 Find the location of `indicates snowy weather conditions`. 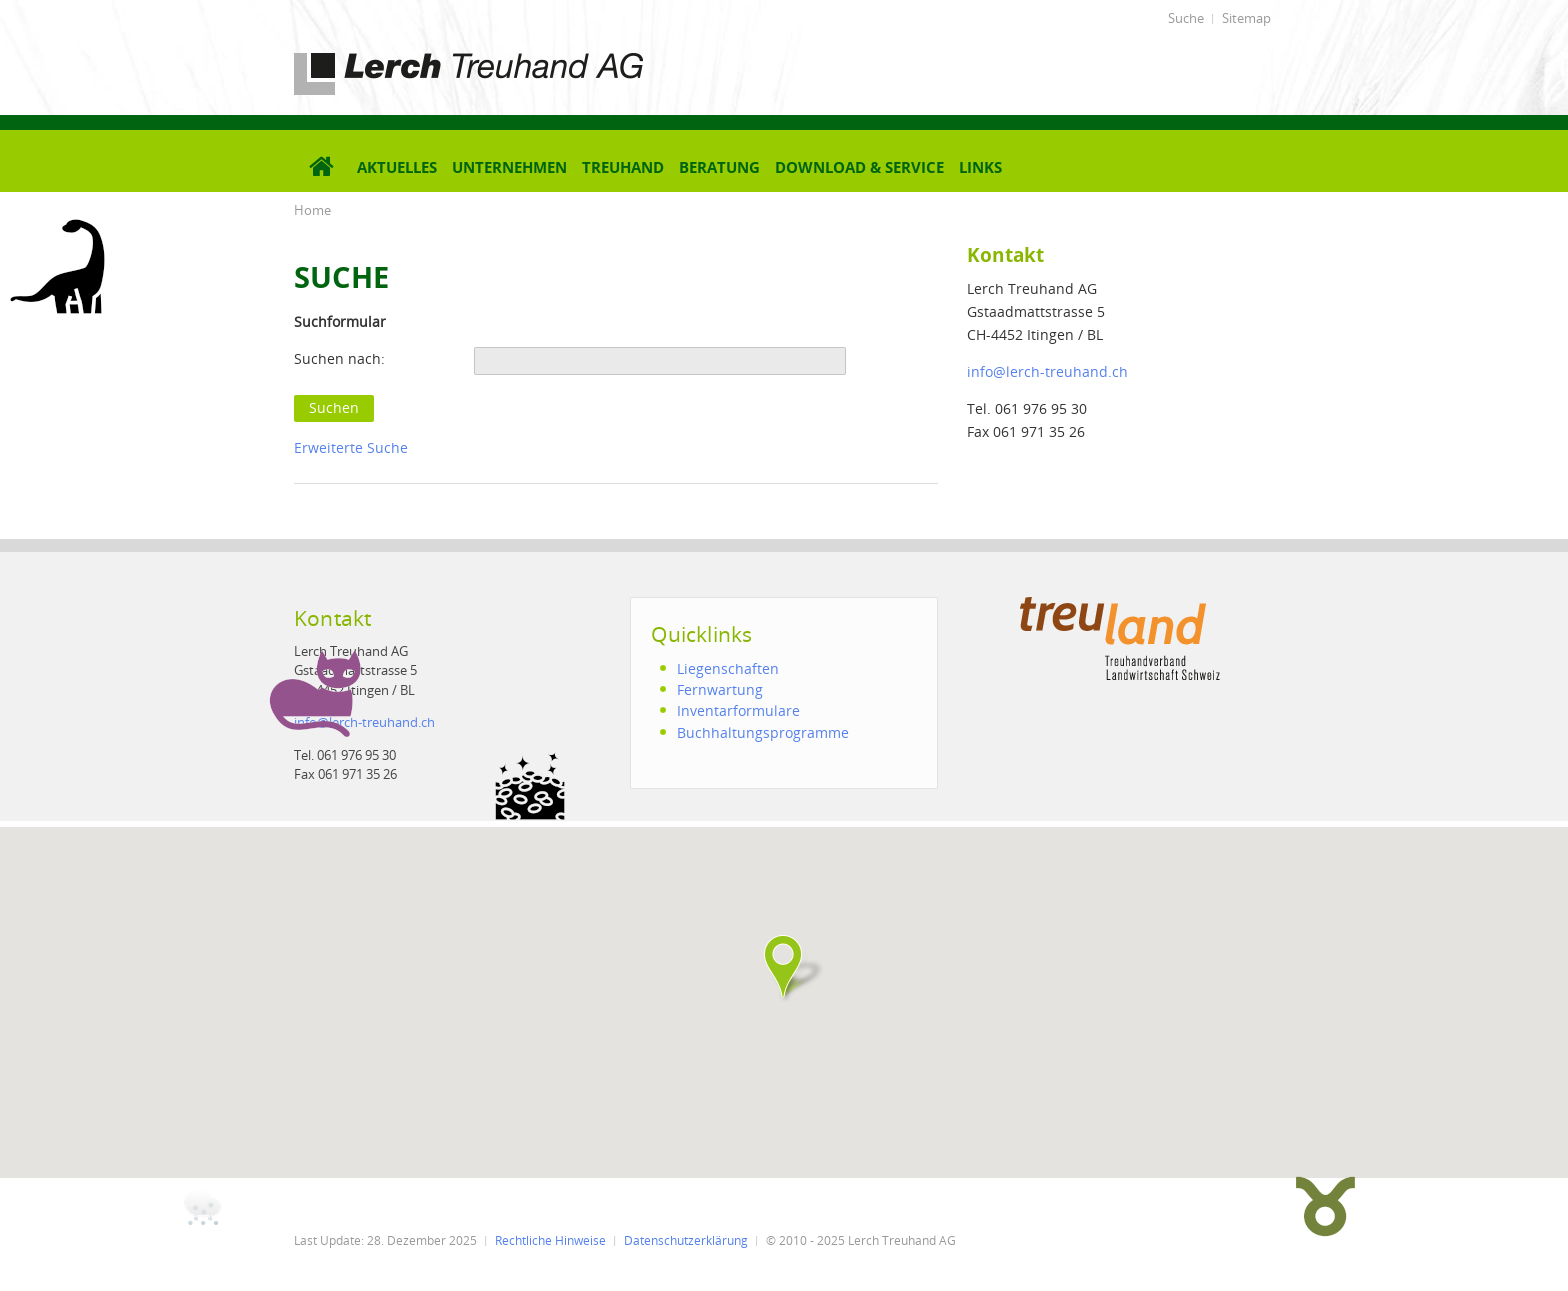

indicates snowy weather conditions is located at coordinates (202, 1206).